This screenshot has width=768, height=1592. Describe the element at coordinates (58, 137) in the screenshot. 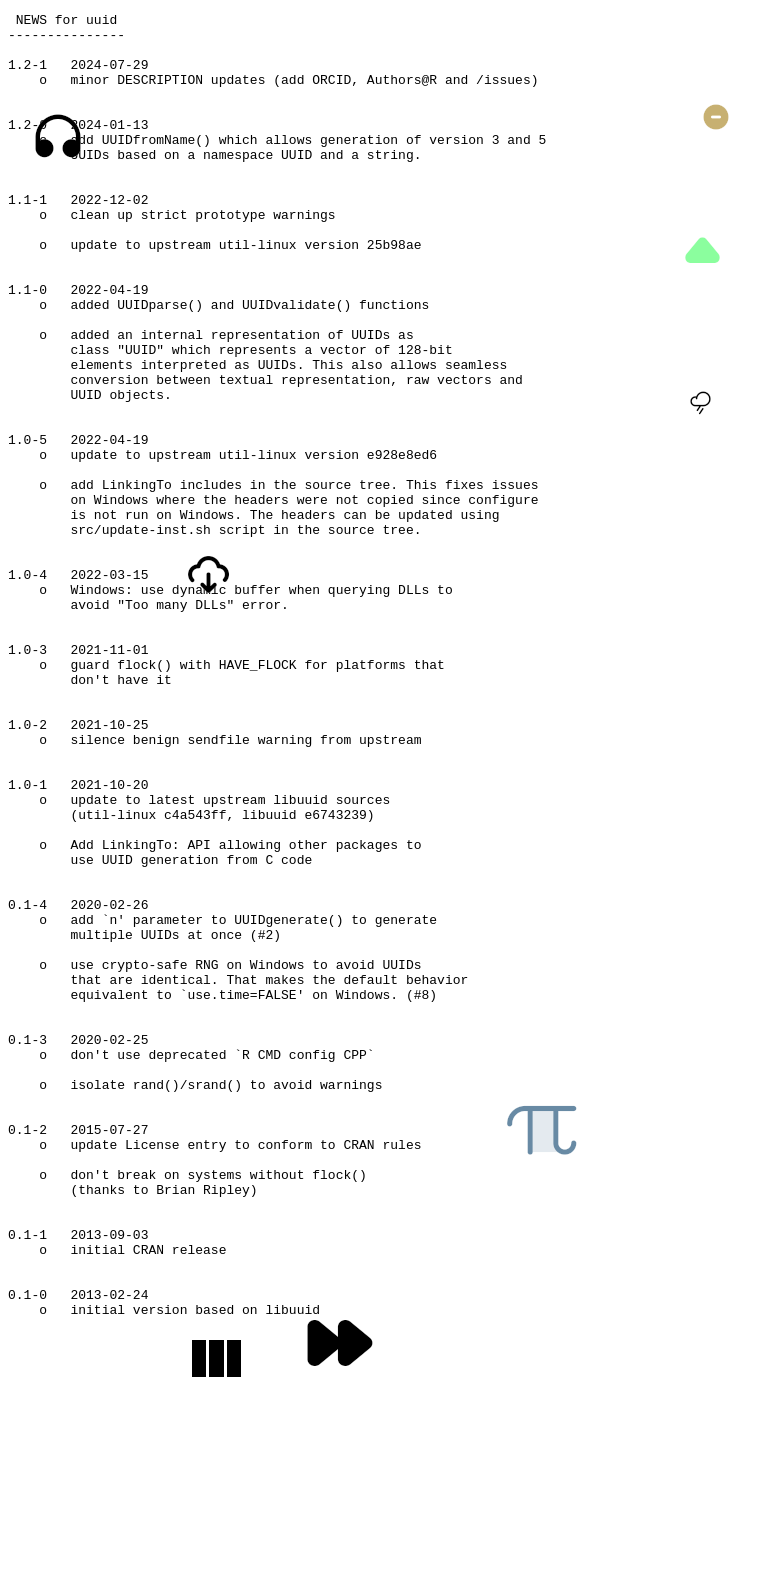

I see `listen to audio or music` at that location.